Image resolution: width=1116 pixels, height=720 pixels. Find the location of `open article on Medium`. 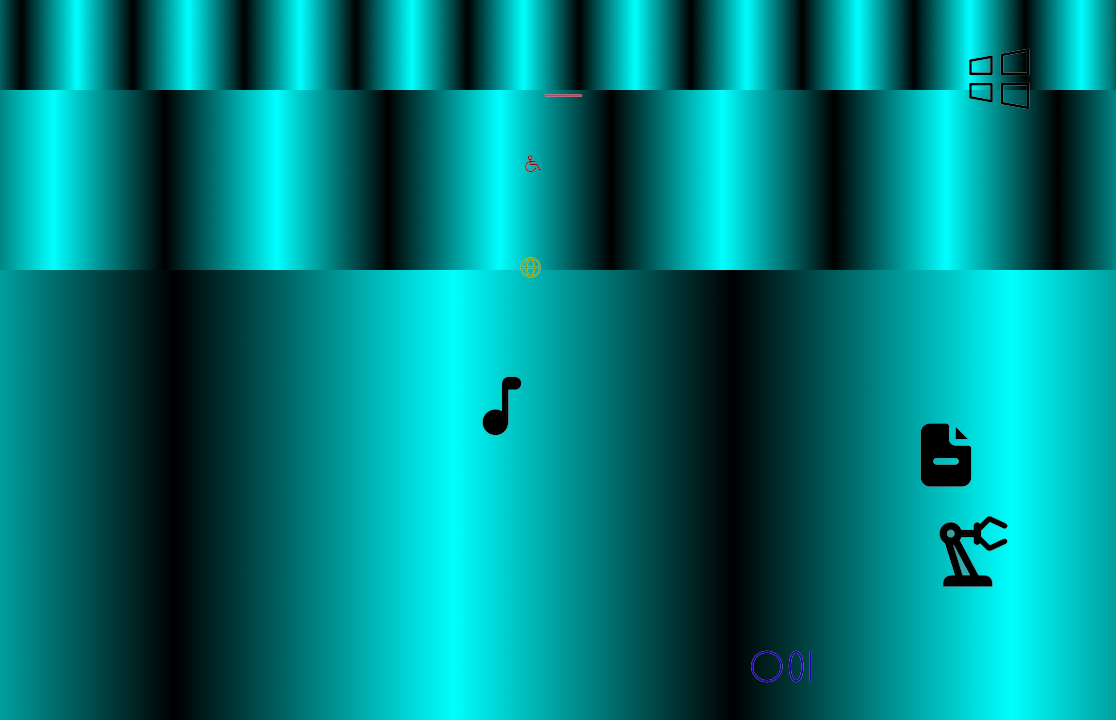

open article on Medium is located at coordinates (781, 666).